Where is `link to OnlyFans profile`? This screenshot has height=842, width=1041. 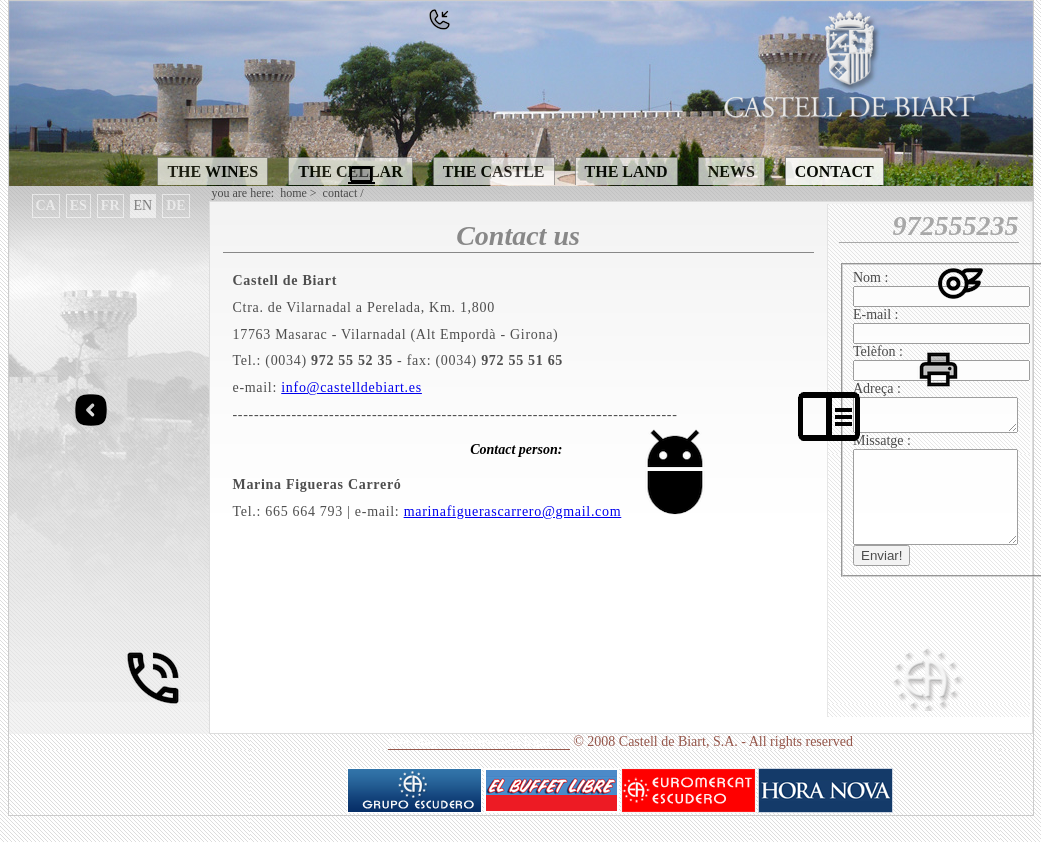 link to OnlyFans profile is located at coordinates (960, 282).